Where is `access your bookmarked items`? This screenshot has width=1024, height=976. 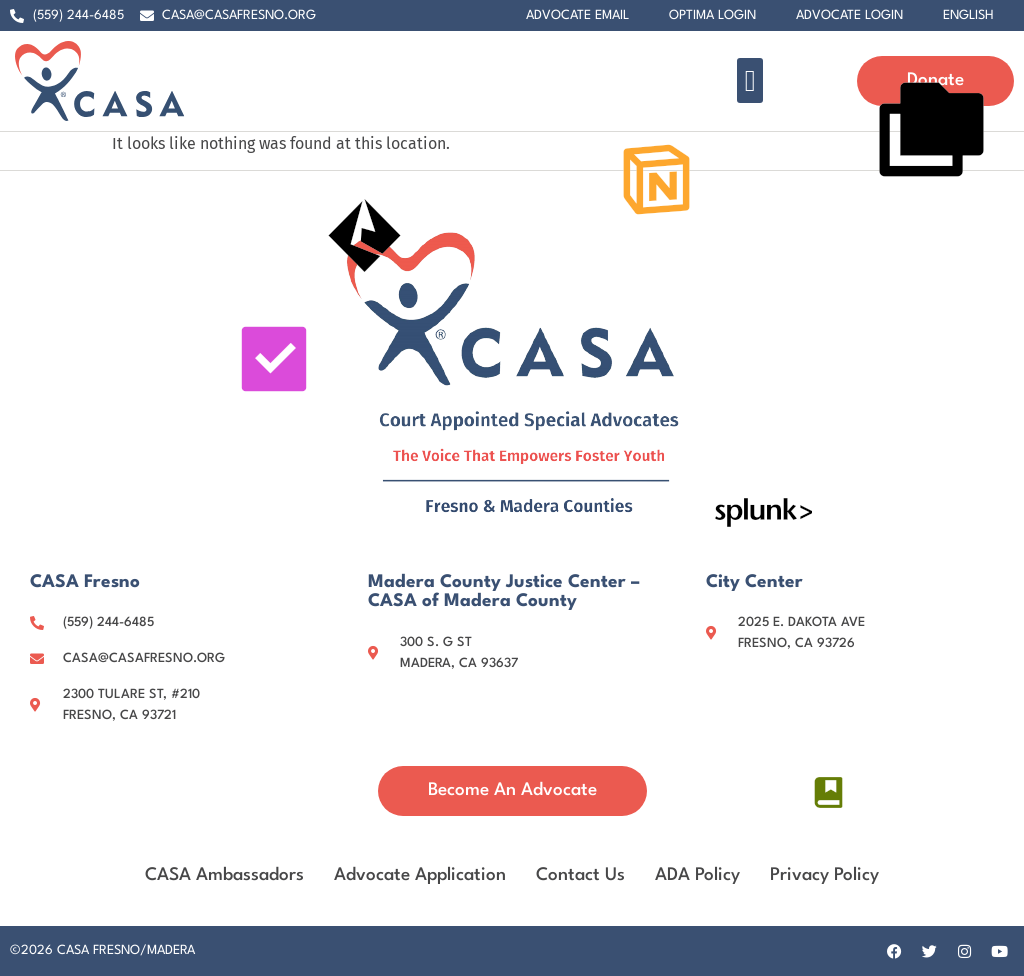 access your bookmarked items is located at coordinates (828, 792).